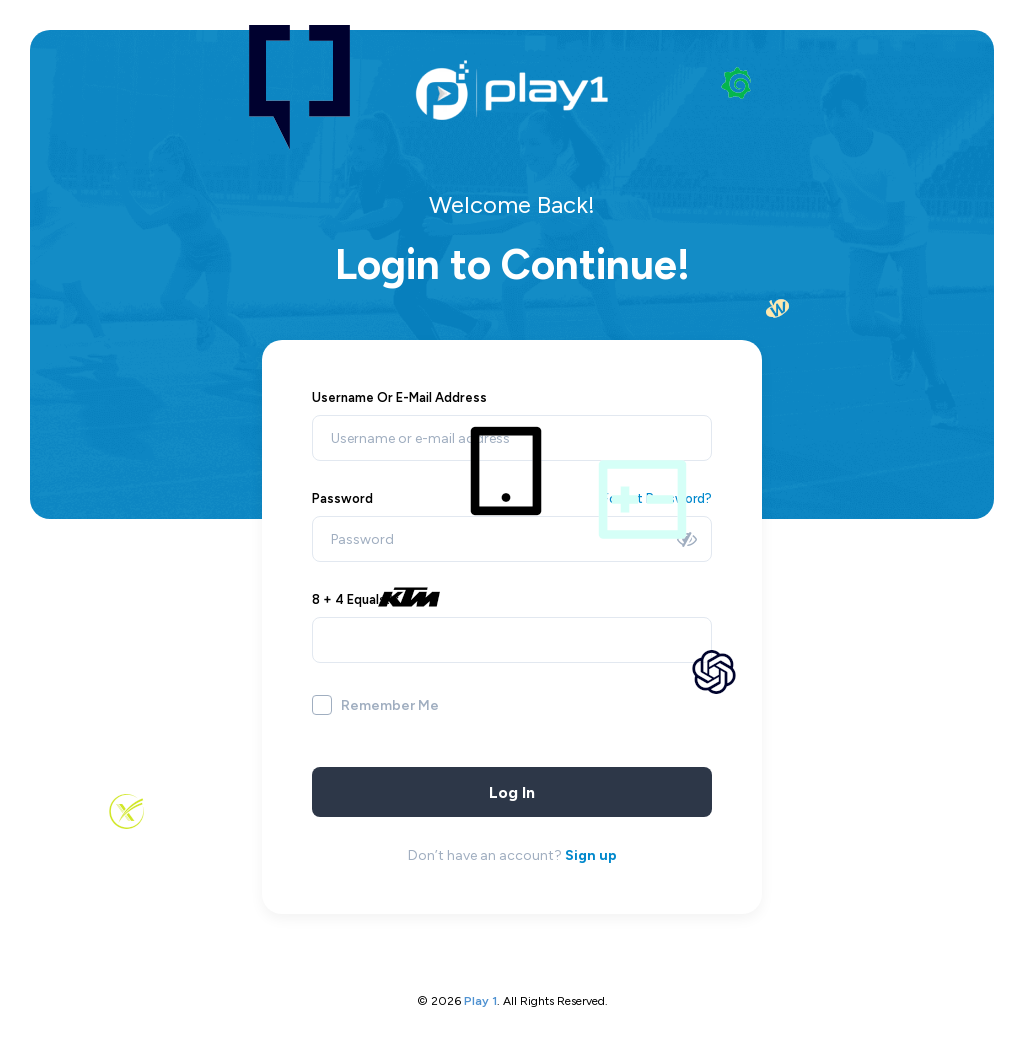 This screenshot has width=1024, height=1038. Describe the element at coordinates (506, 471) in the screenshot. I see `switch to tablet view` at that location.